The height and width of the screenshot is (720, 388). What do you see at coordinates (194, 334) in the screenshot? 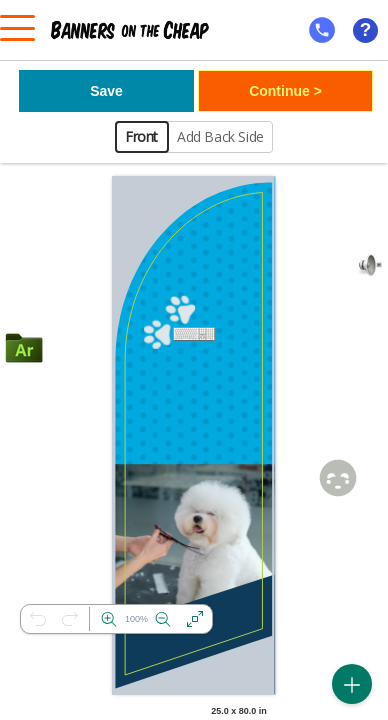
I see `connect an extended keyboard via bluetooth` at bounding box center [194, 334].